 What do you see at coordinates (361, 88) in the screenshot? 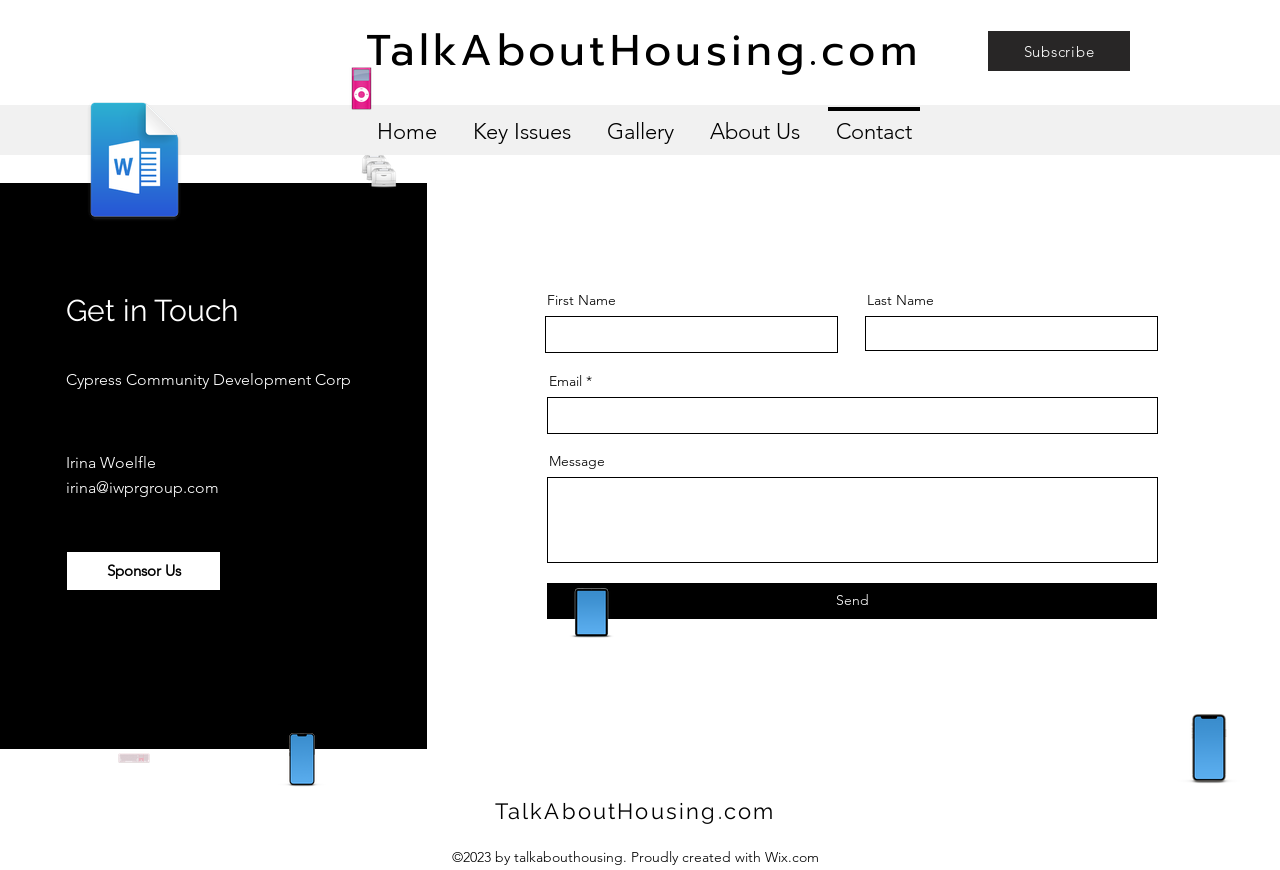
I see `iPod nano device in pink` at bounding box center [361, 88].